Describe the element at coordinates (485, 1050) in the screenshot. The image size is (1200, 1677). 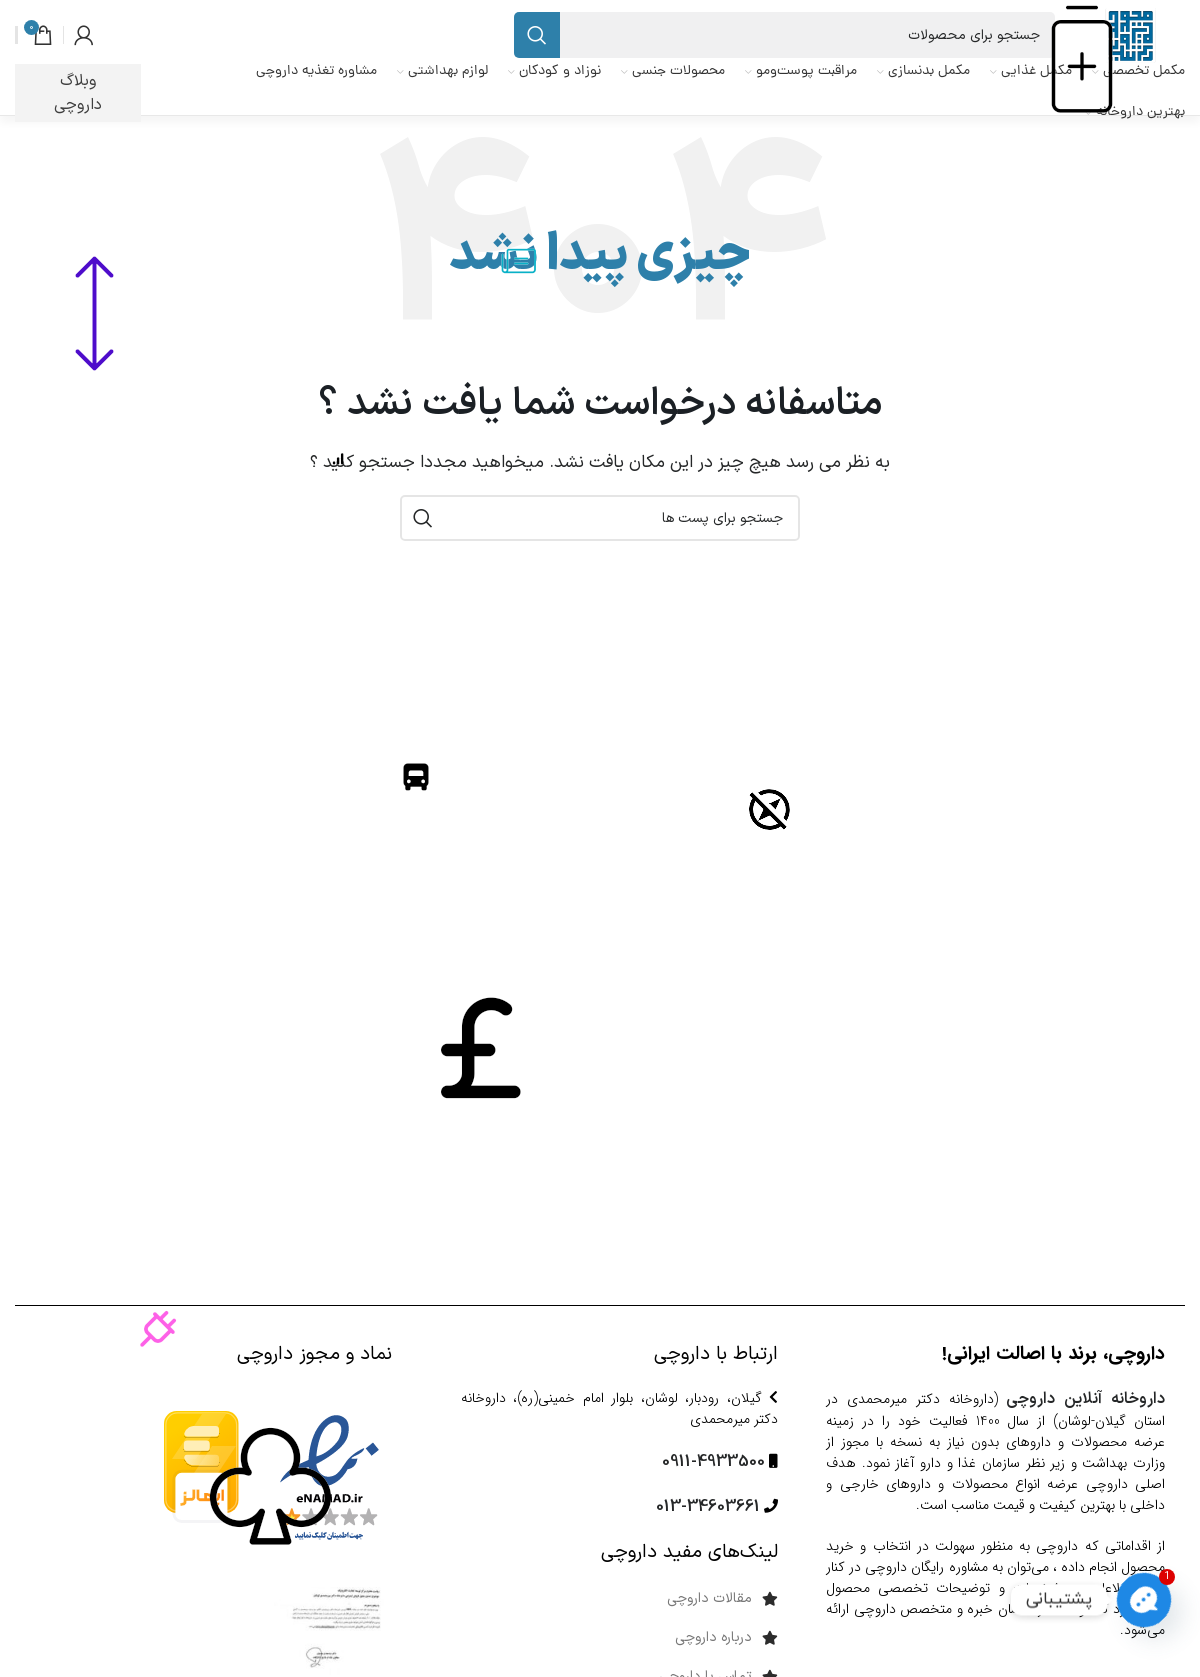
I see `british pound sterling currency symbol` at that location.